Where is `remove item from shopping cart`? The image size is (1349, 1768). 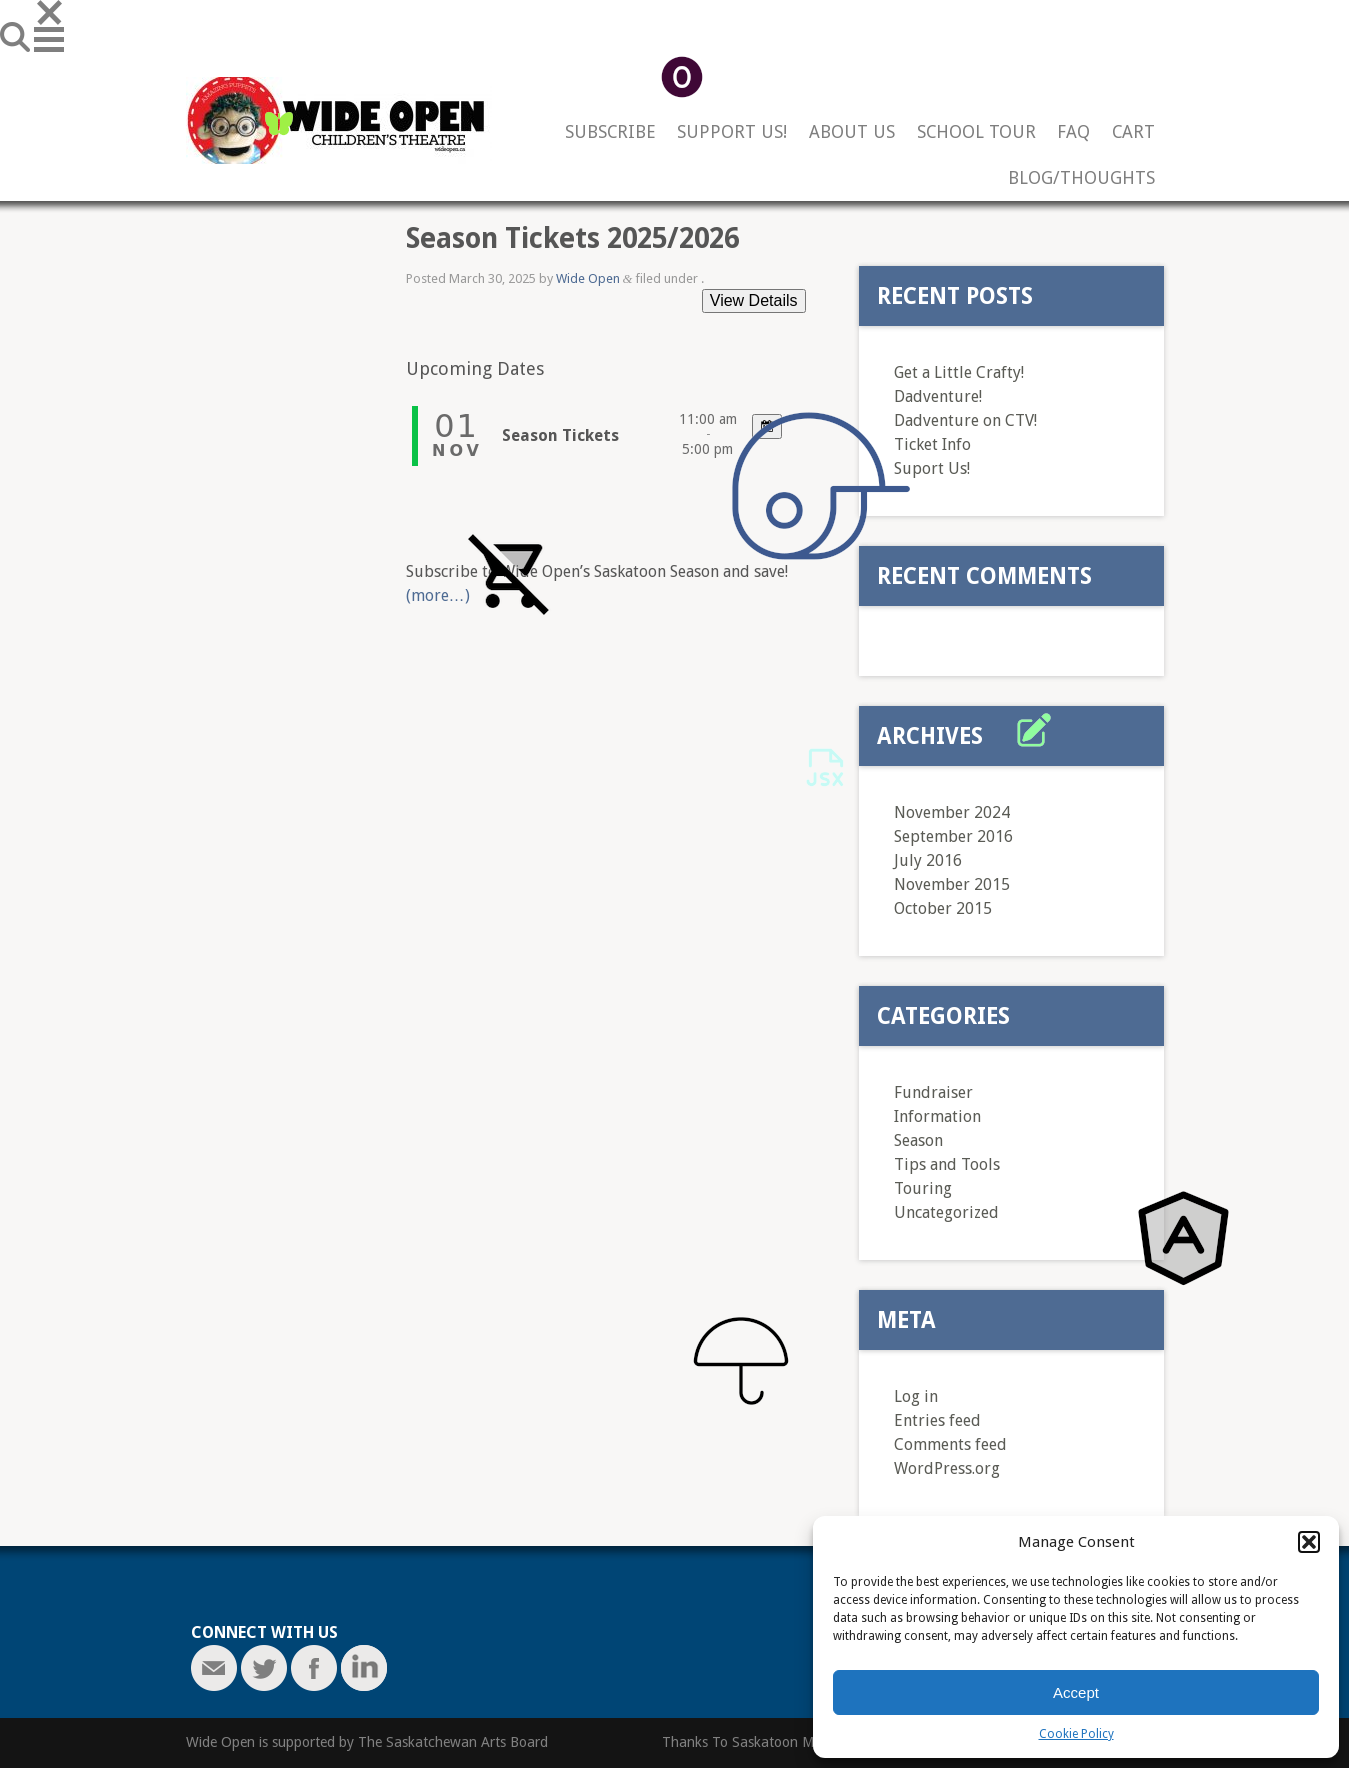 remove item from shopping cart is located at coordinates (510, 572).